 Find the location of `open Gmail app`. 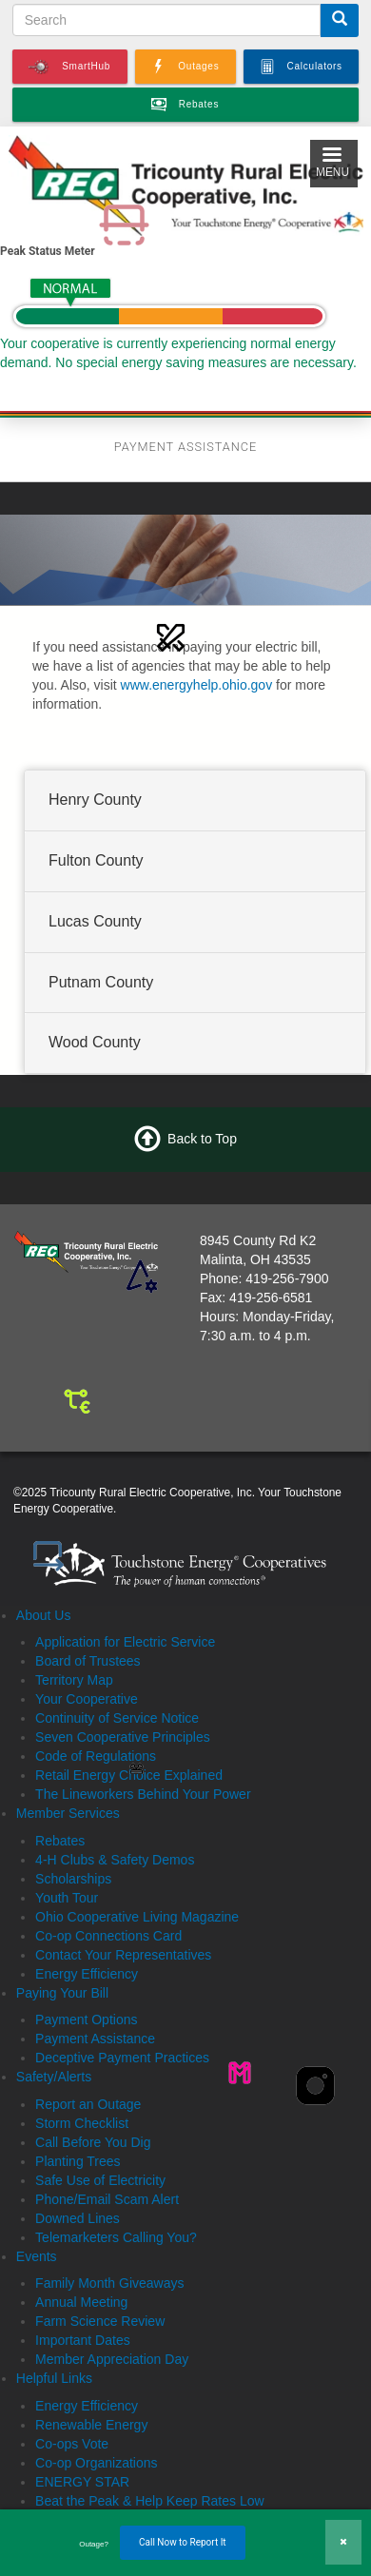

open Gmail app is located at coordinates (240, 2073).